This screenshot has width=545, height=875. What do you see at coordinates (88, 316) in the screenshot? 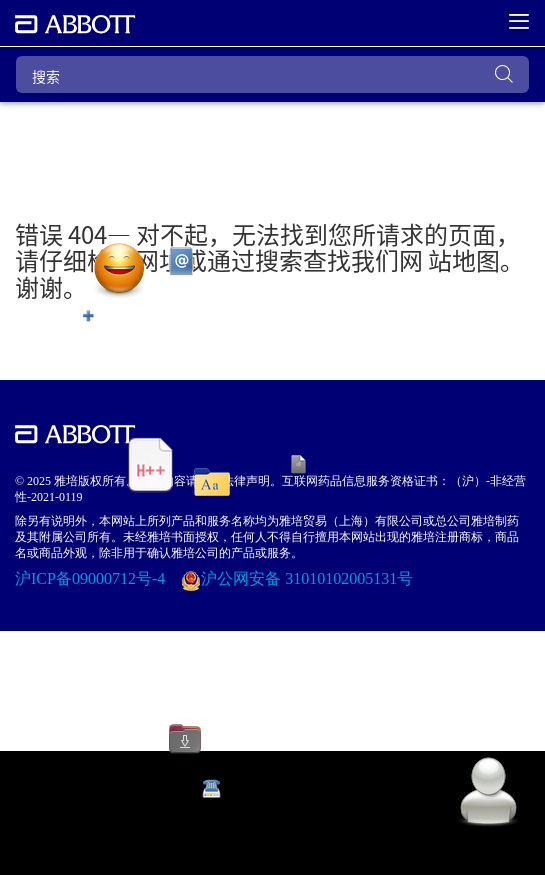
I see `add a new item to a list` at bounding box center [88, 316].